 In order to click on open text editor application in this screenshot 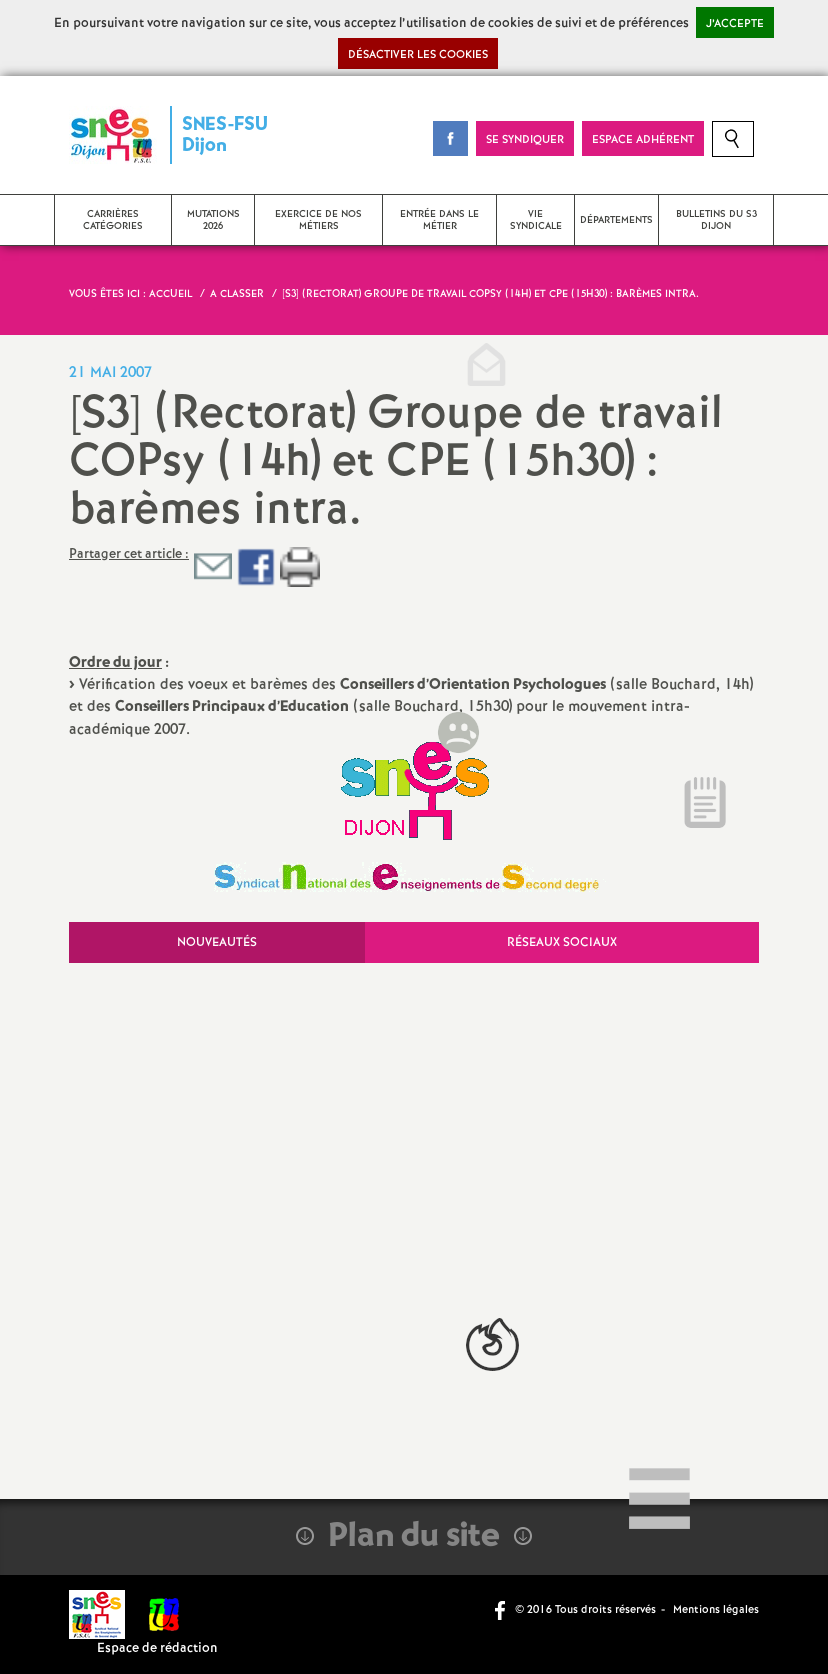, I will do `click(703, 802)`.